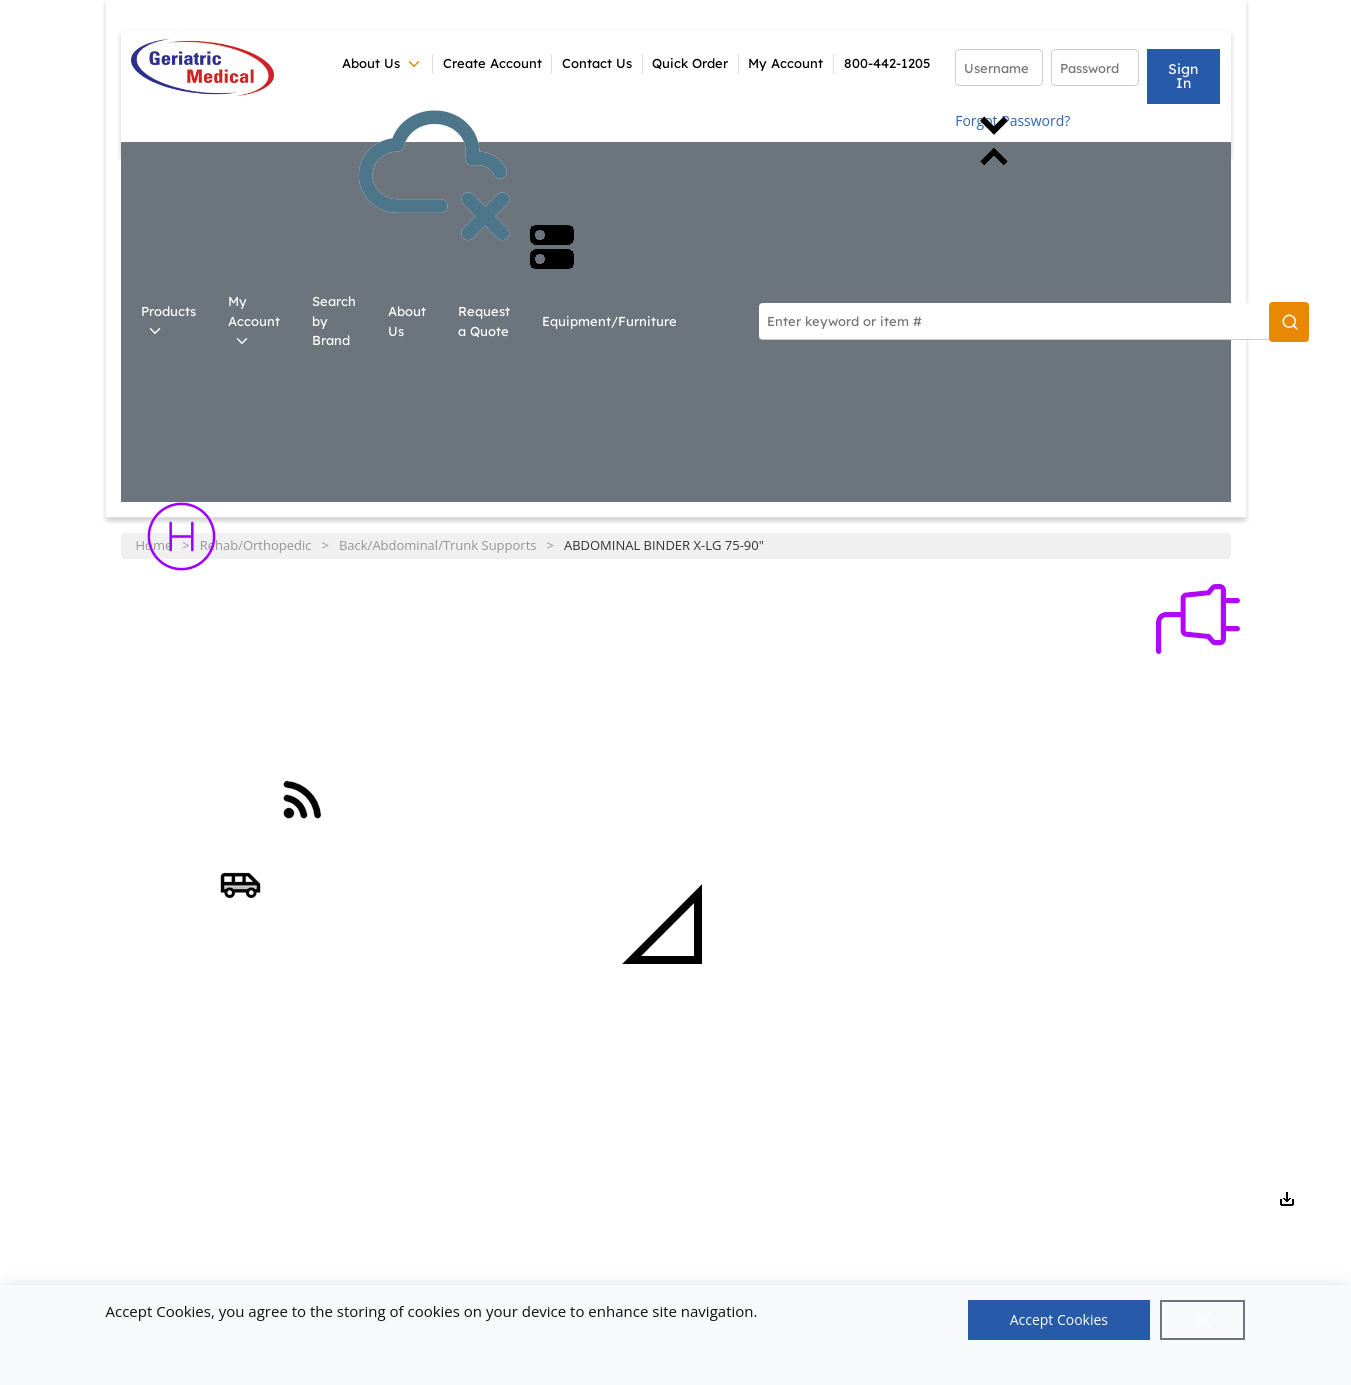 This screenshot has height=1385, width=1351. What do you see at coordinates (1198, 619) in the screenshot?
I see `connect a plugin or extension` at bounding box center [1198, 619].